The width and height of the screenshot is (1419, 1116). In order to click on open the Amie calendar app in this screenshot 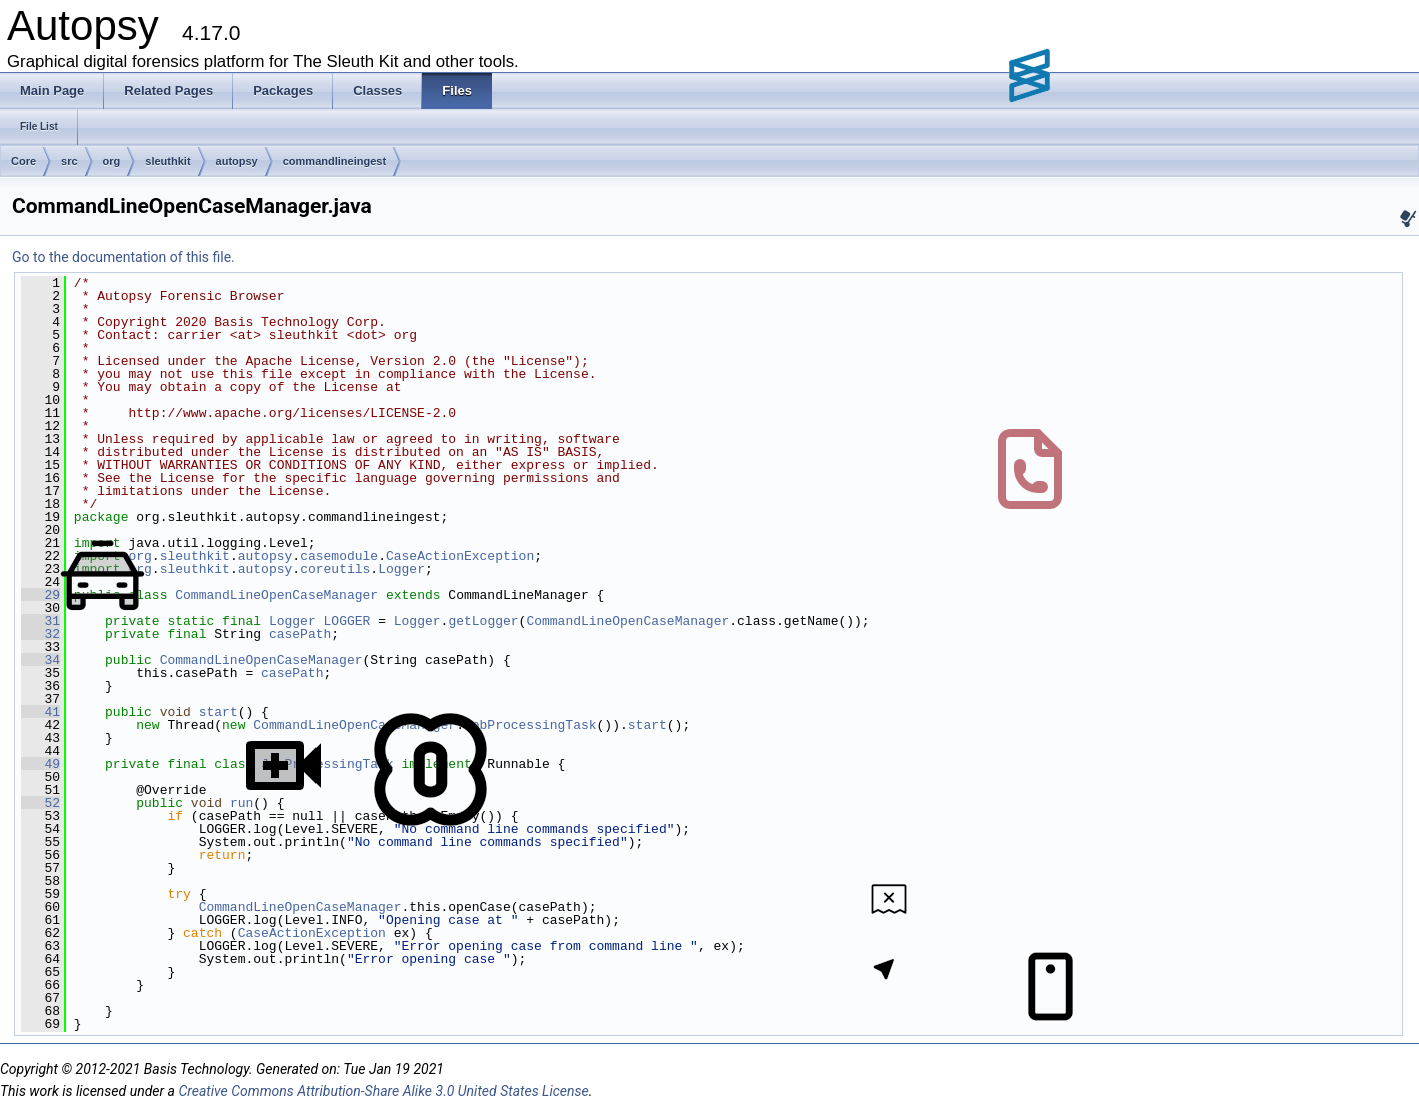, I will do `click(430, 769)`.